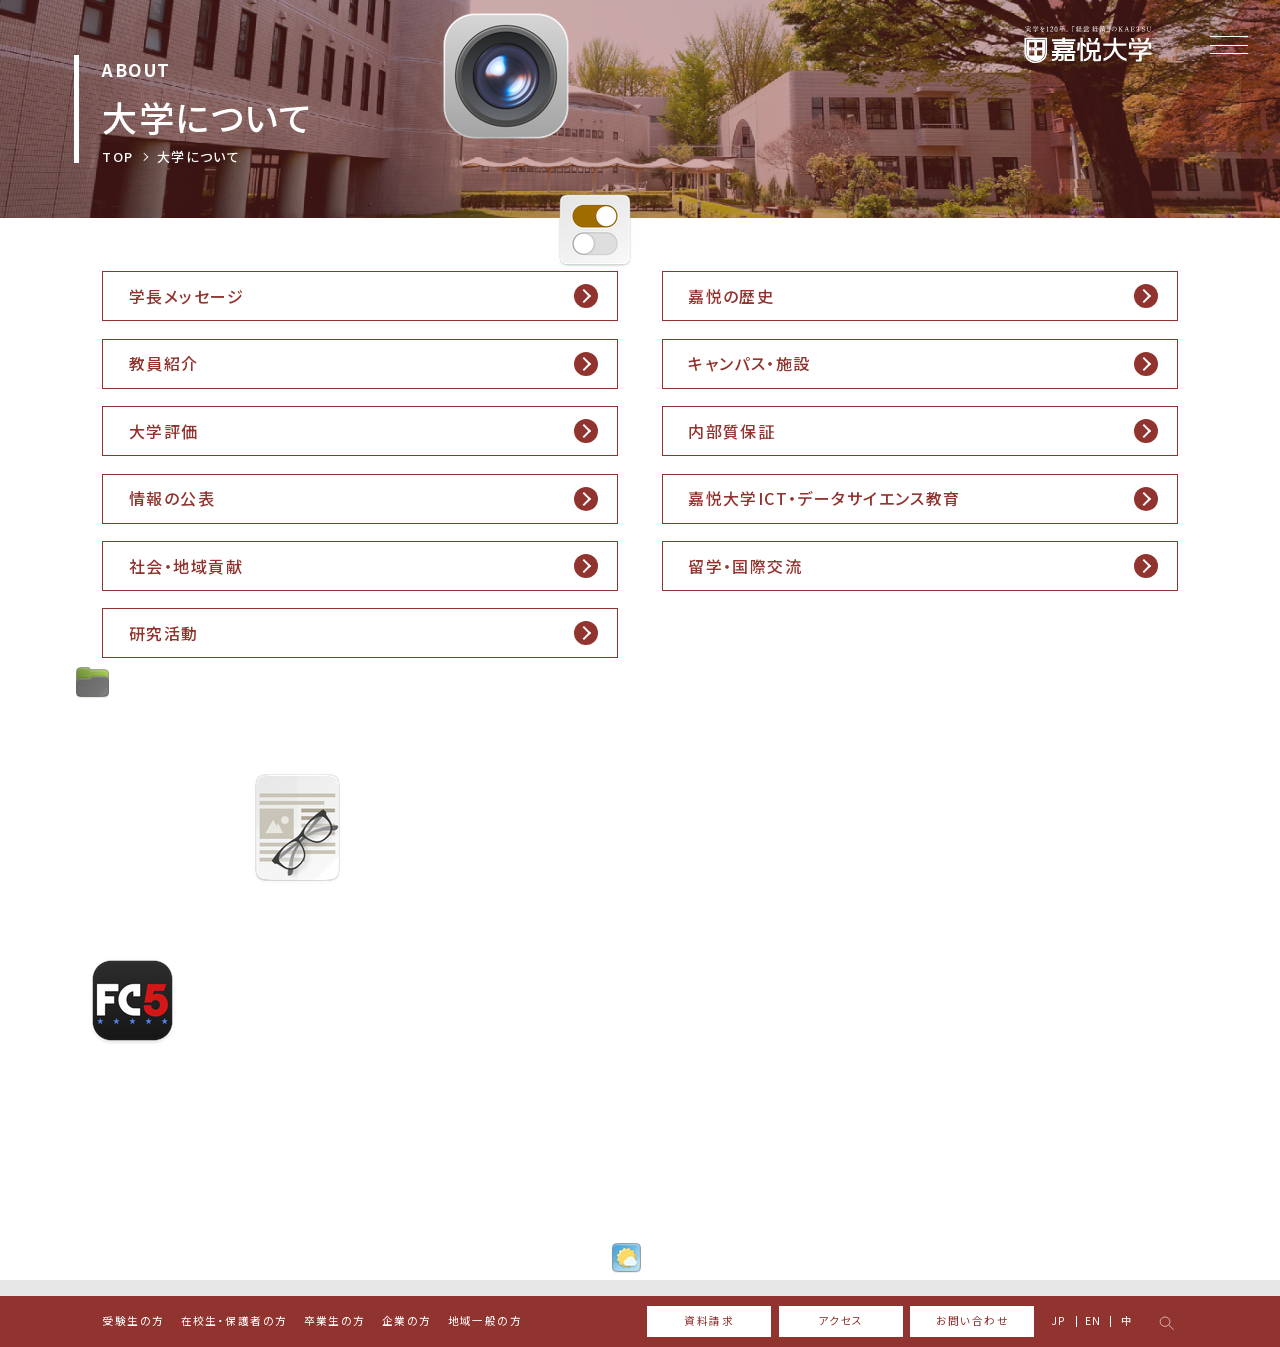  I want to click on open the camera app, so click(506, 76).